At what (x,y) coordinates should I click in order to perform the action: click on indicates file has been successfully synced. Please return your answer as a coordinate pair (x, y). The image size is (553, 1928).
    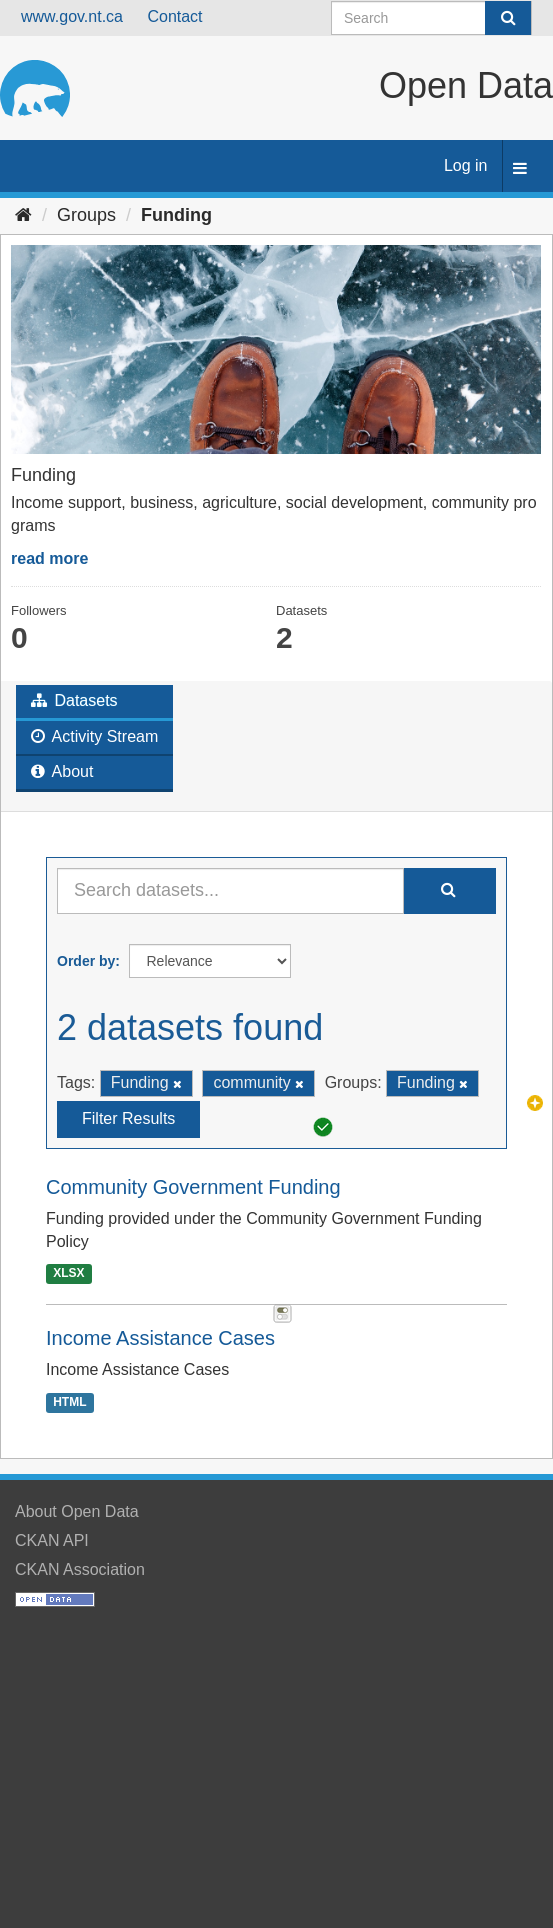
    Looking at the image, I should click on (323, 1127).